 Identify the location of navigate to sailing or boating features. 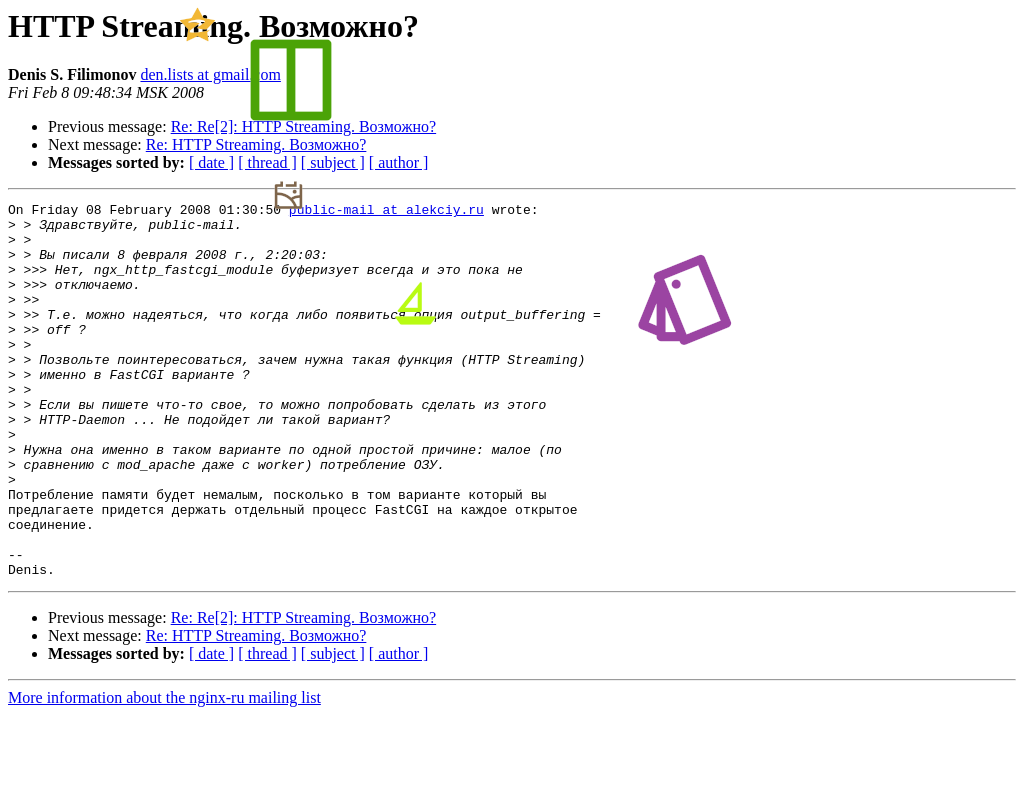
(415, 303).